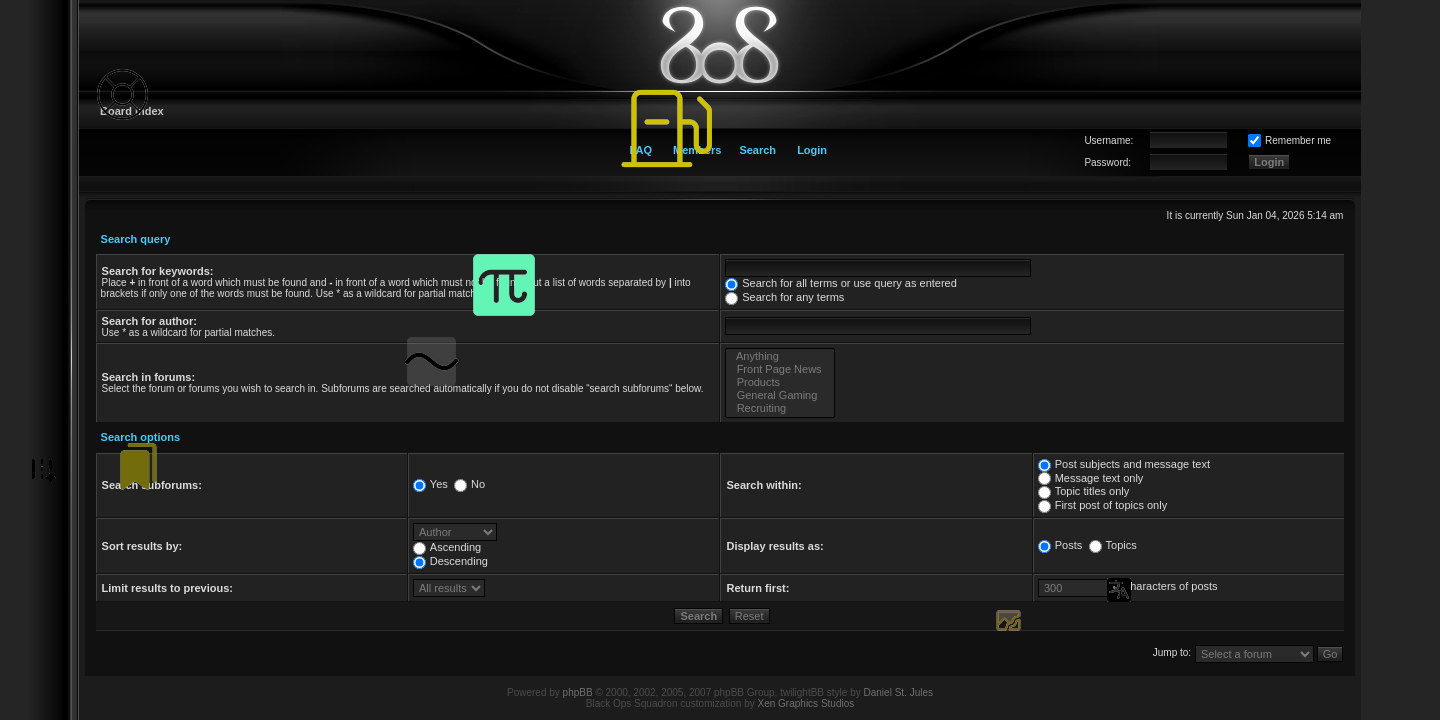  I want to click on indicates a broken or corrupted image file, so click(1008, 620).